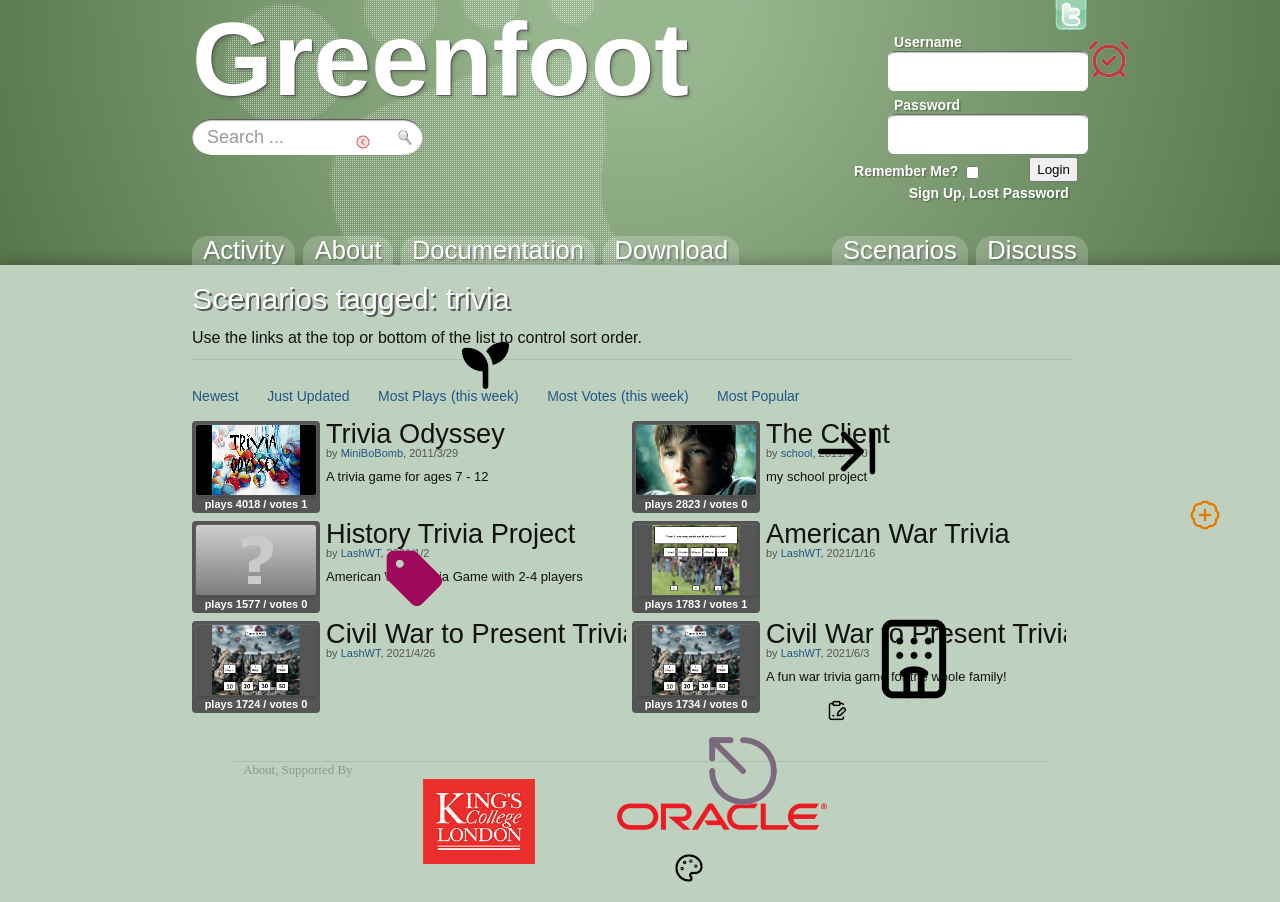 The width and height of the screenshot is (1280, 902). Describe the element at coordinates (1205, 515) in the screenshot. I see `add a new badge or achievement` at that location.